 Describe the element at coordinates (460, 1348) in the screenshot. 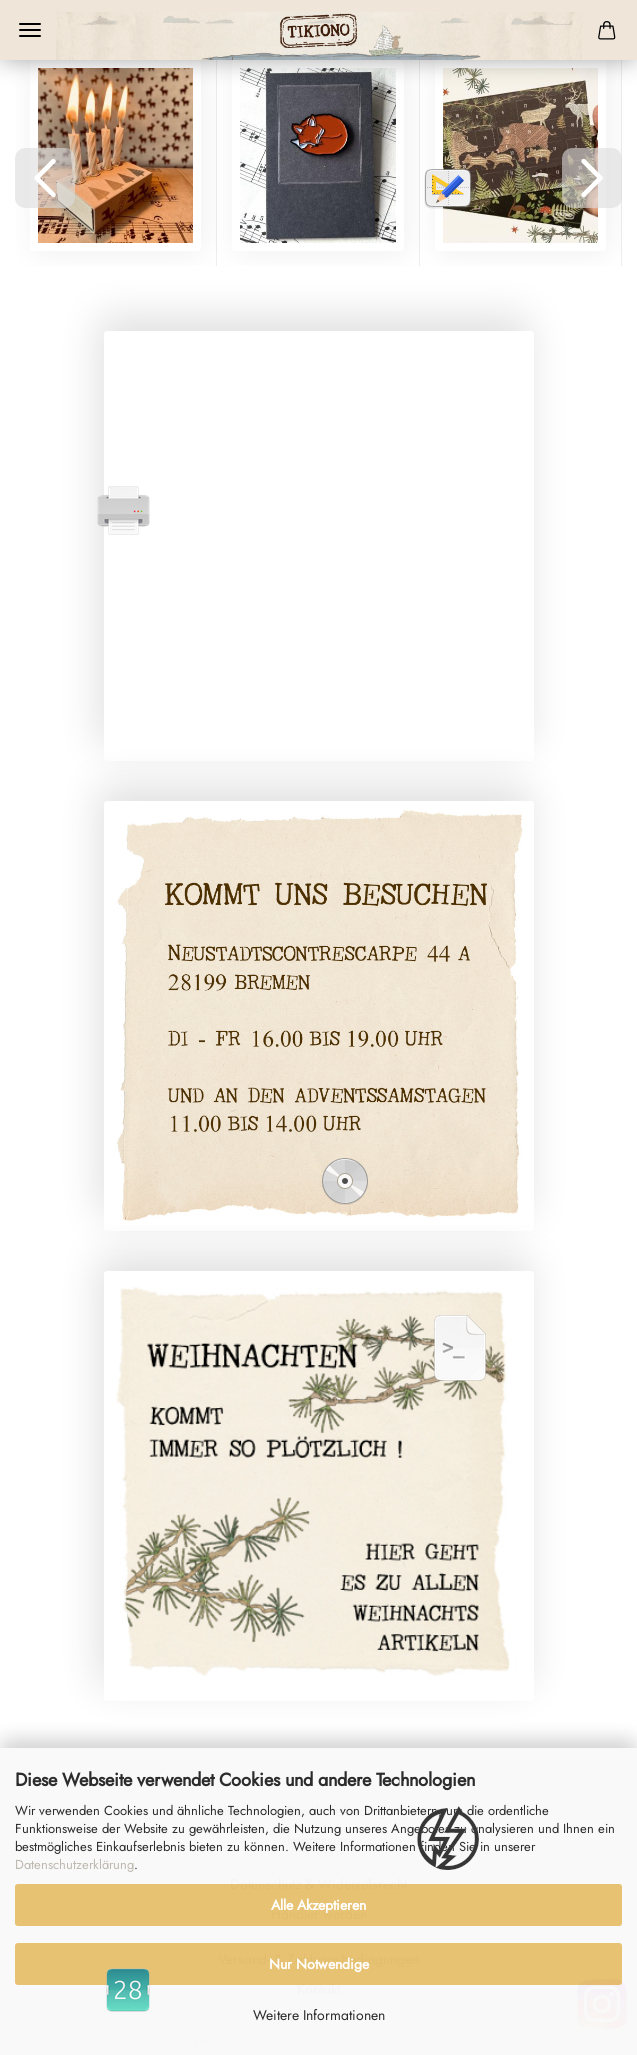

I see `shell script file type indicator` at that location.